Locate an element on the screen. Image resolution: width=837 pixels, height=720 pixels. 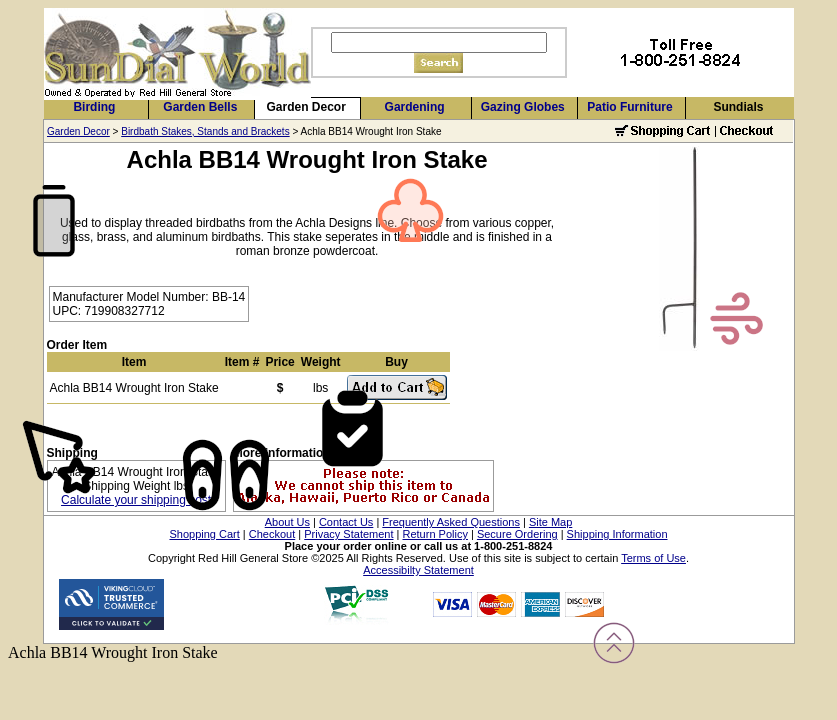
mark task as complete is located at coordinates (352, 428).